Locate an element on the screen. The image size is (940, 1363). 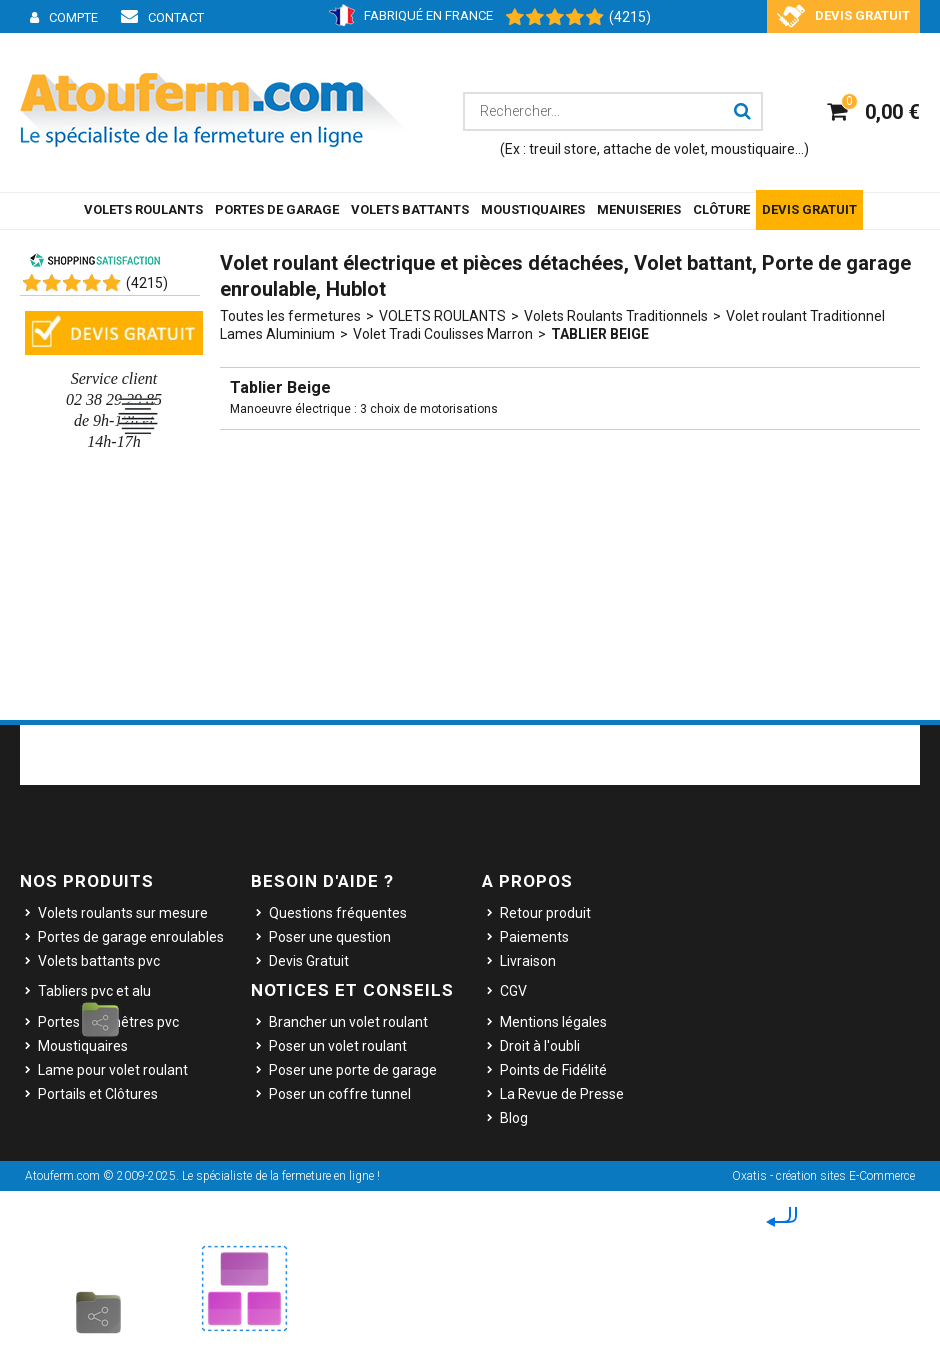
reply to all recipients of an email is located at coordinates (781, 1215).